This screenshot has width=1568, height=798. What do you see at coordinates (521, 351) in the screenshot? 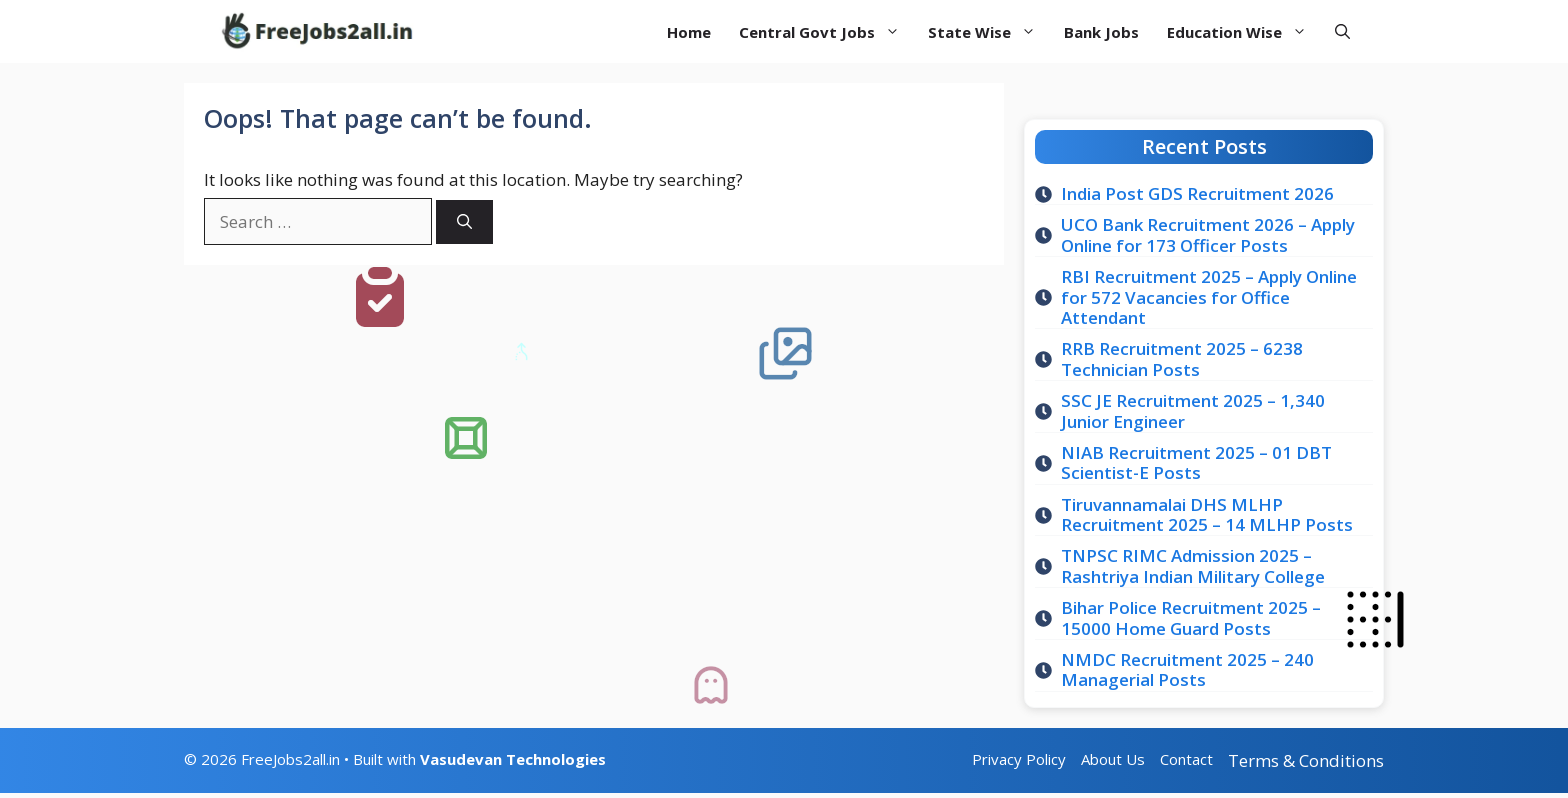
I see `merge content from right side` at bounding box center [521, 351].